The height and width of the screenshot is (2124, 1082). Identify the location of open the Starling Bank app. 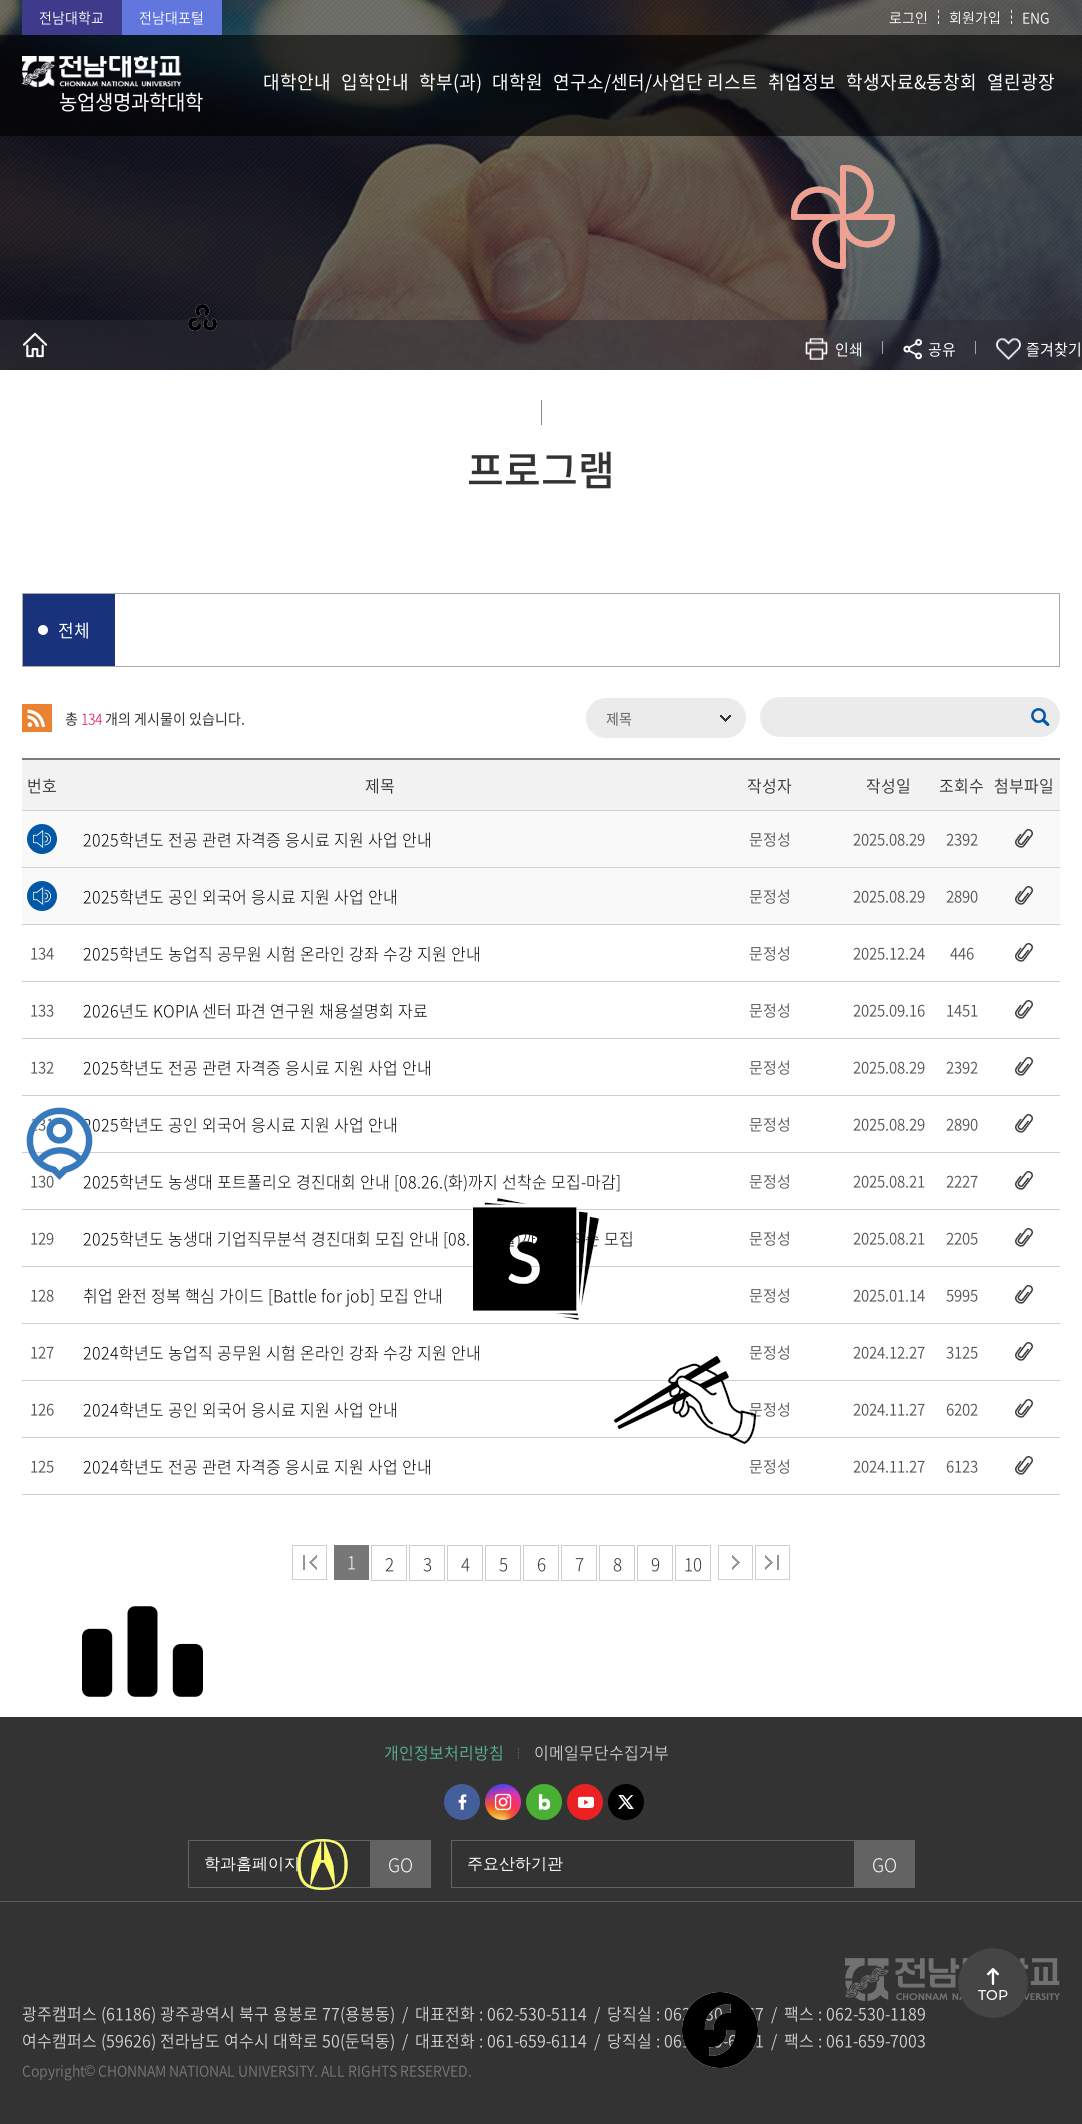
(720, 2030).